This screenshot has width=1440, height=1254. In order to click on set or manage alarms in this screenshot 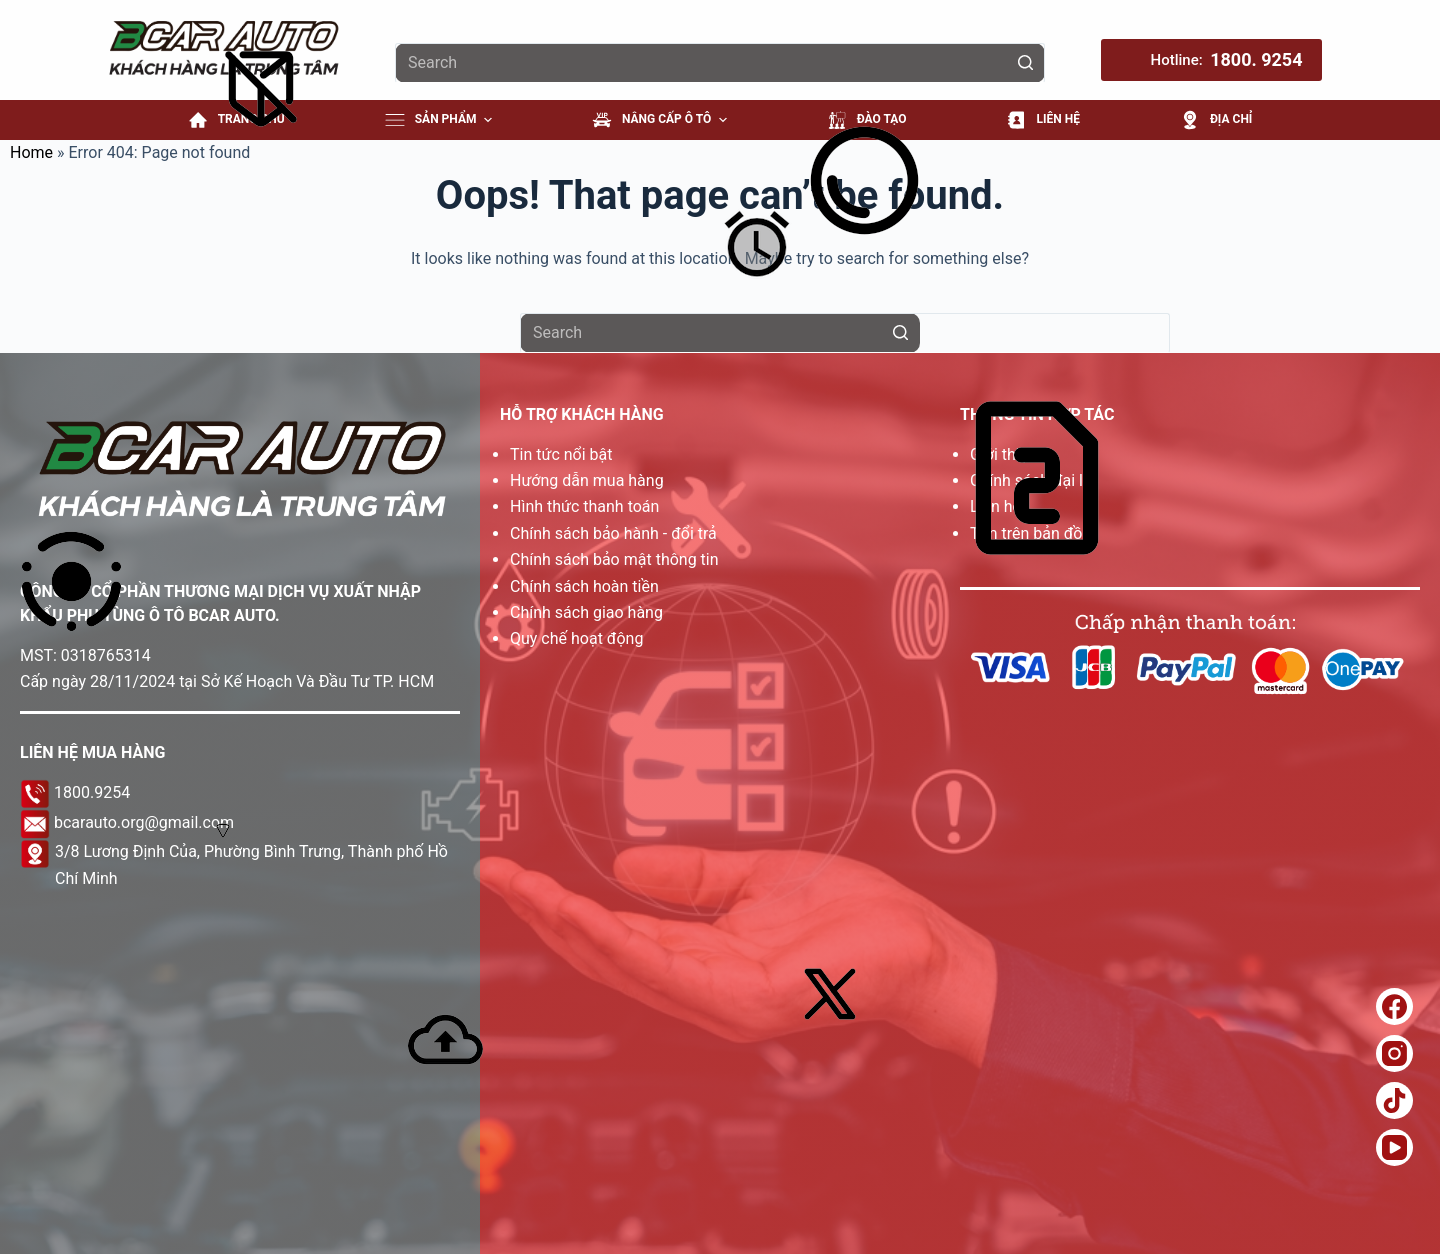, I will do `click(757, 244)`.